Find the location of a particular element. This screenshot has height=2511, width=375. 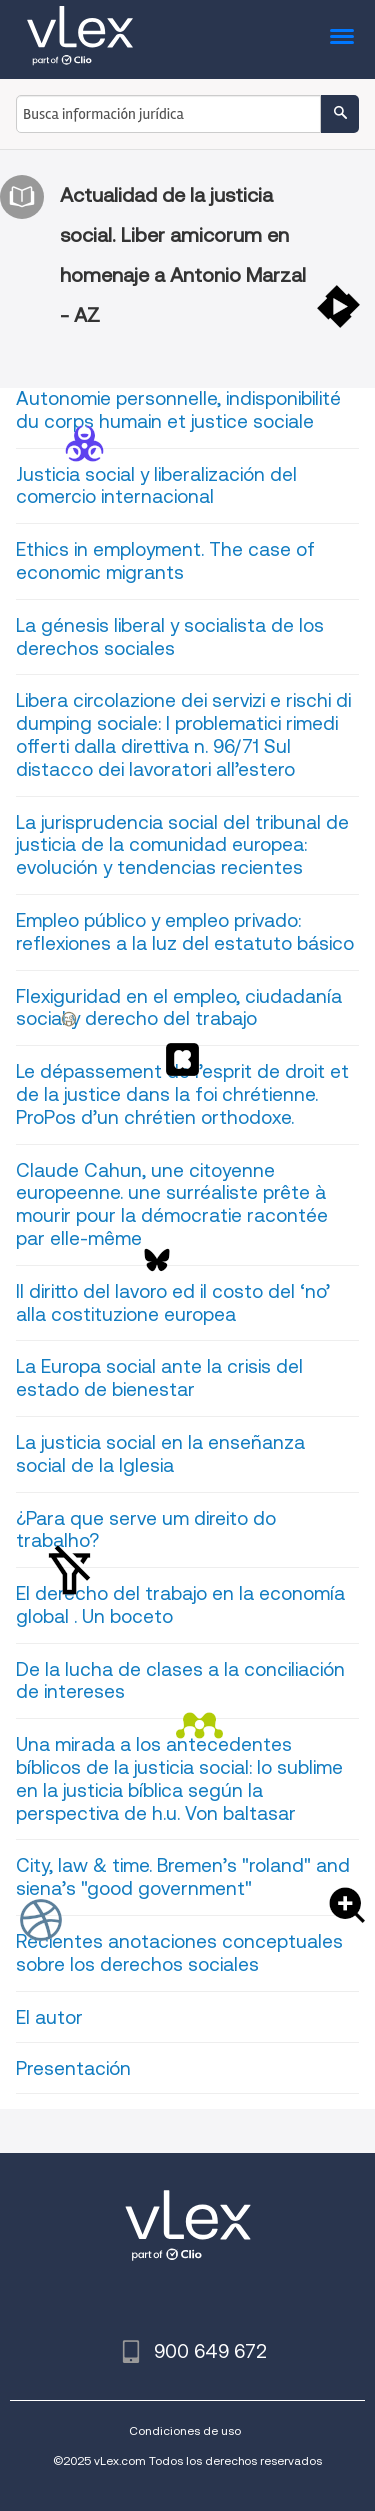

clear all active filters is located at coordinates (69, 1571).